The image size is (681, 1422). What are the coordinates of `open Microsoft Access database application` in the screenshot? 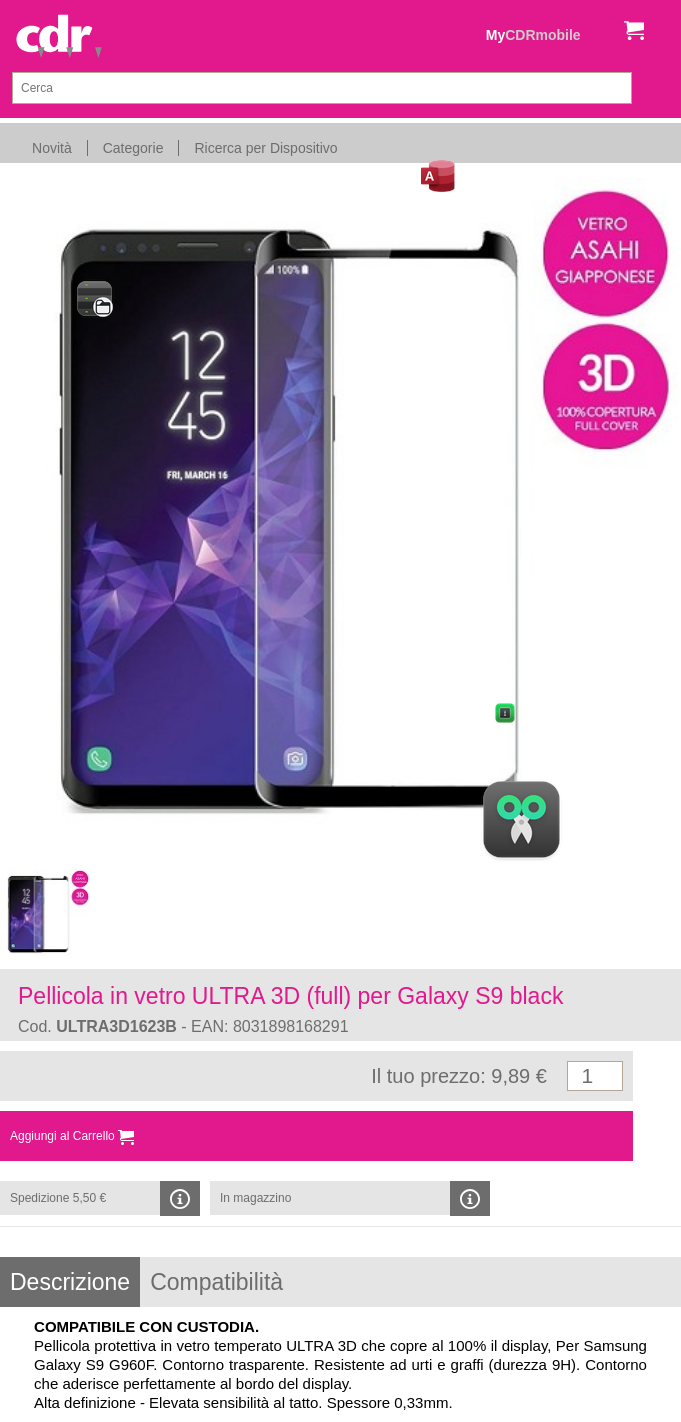 It's located at (438, 176).